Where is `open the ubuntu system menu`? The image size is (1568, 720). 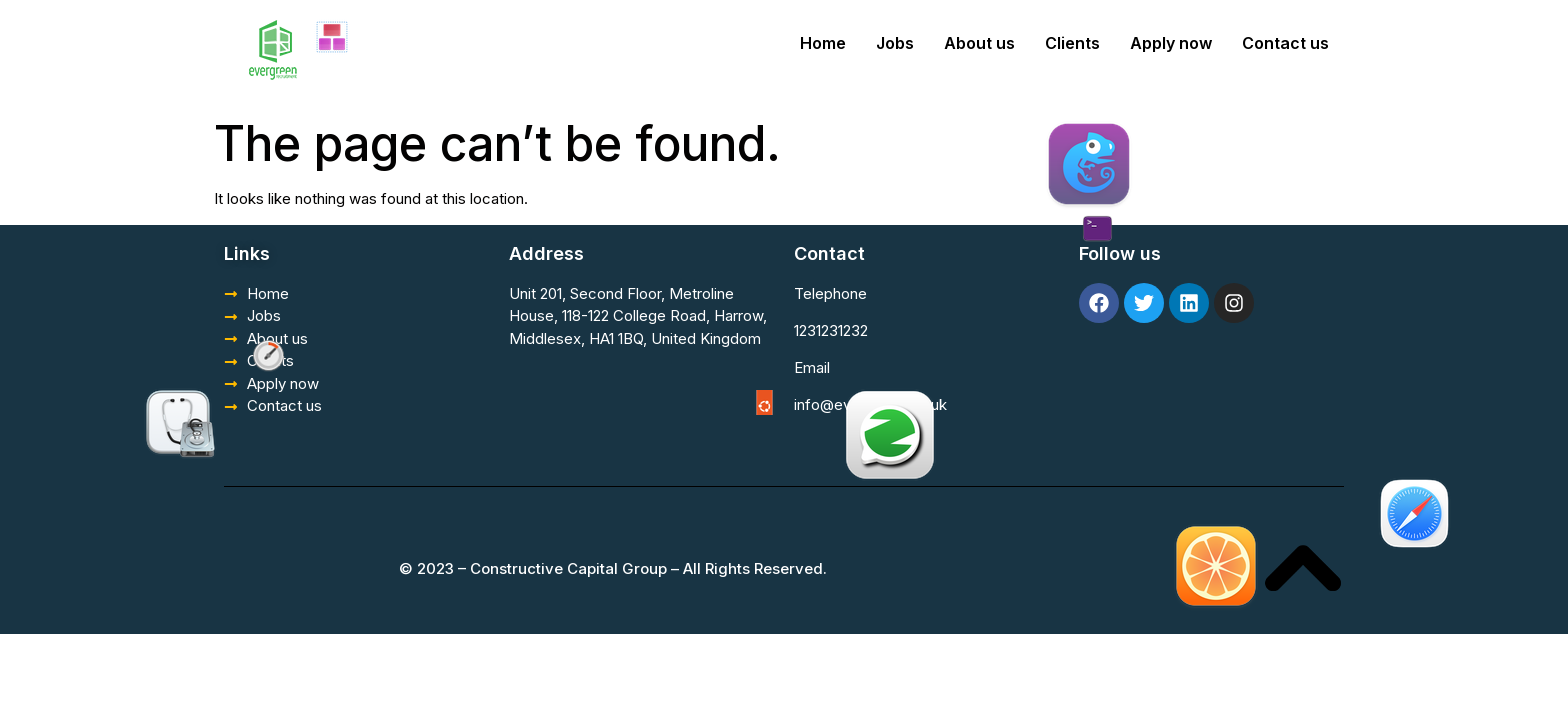 open the ubuntu system menu is located at coordinates (764, 402).